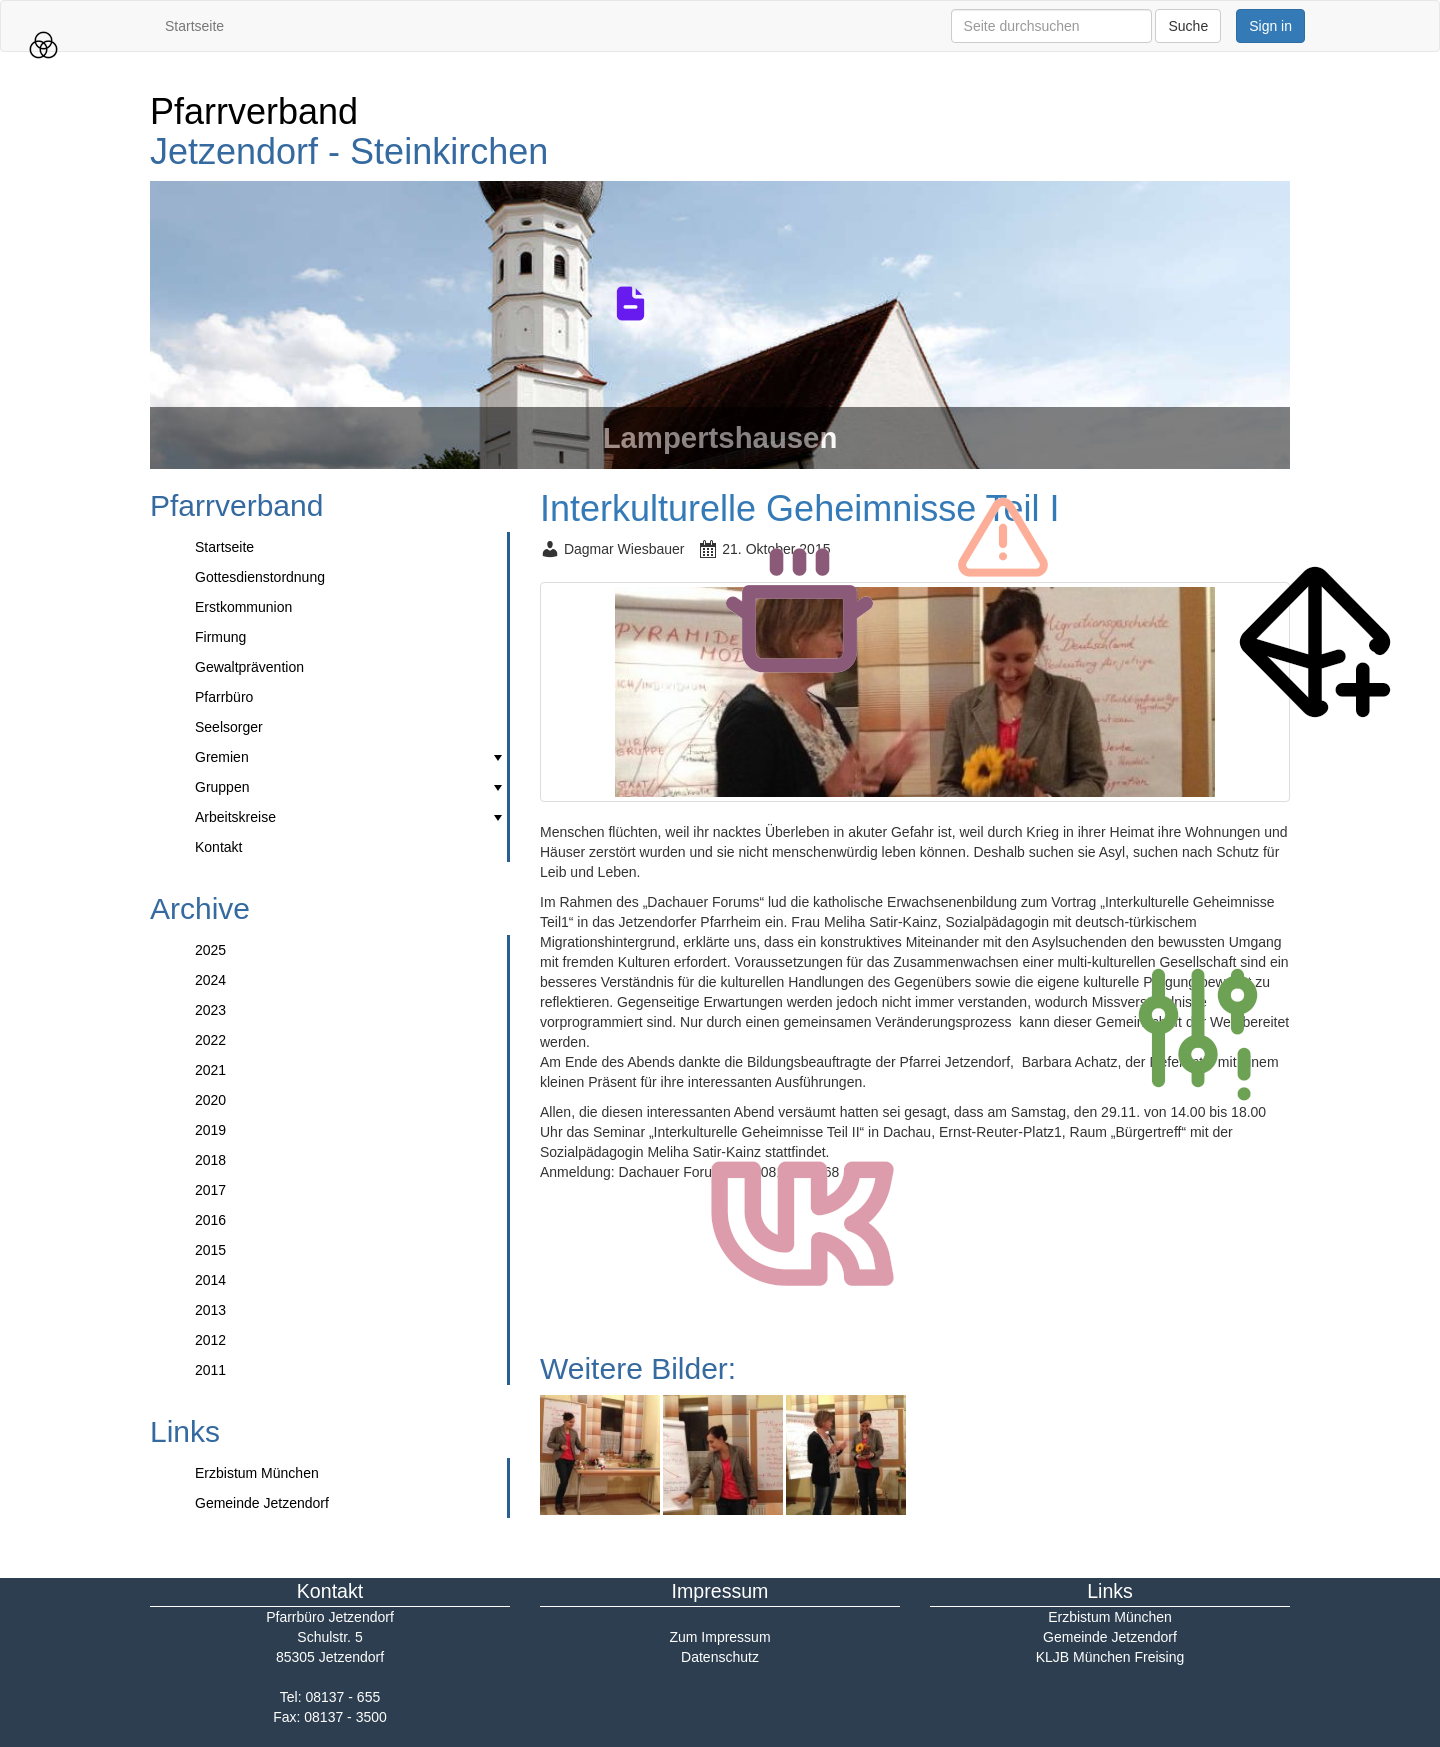 The image size is (1440, 1747). I want to click on add a new 3D object or shape, so click(1315, 642).